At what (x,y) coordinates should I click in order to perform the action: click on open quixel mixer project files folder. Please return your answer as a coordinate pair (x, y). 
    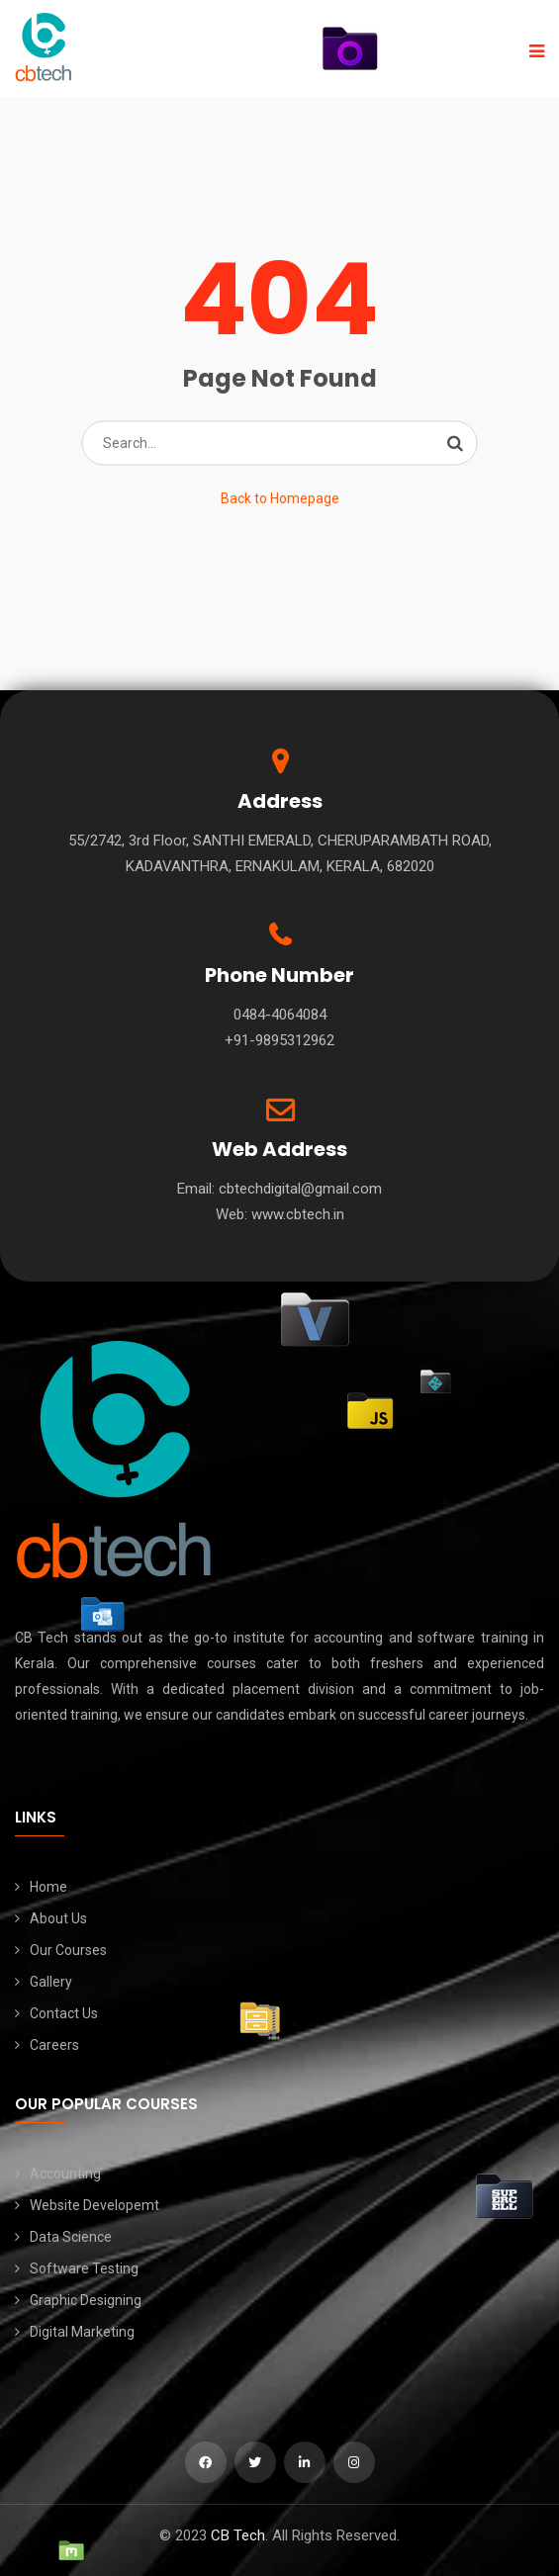
    Looking at the image, I should click on (71, 2551).